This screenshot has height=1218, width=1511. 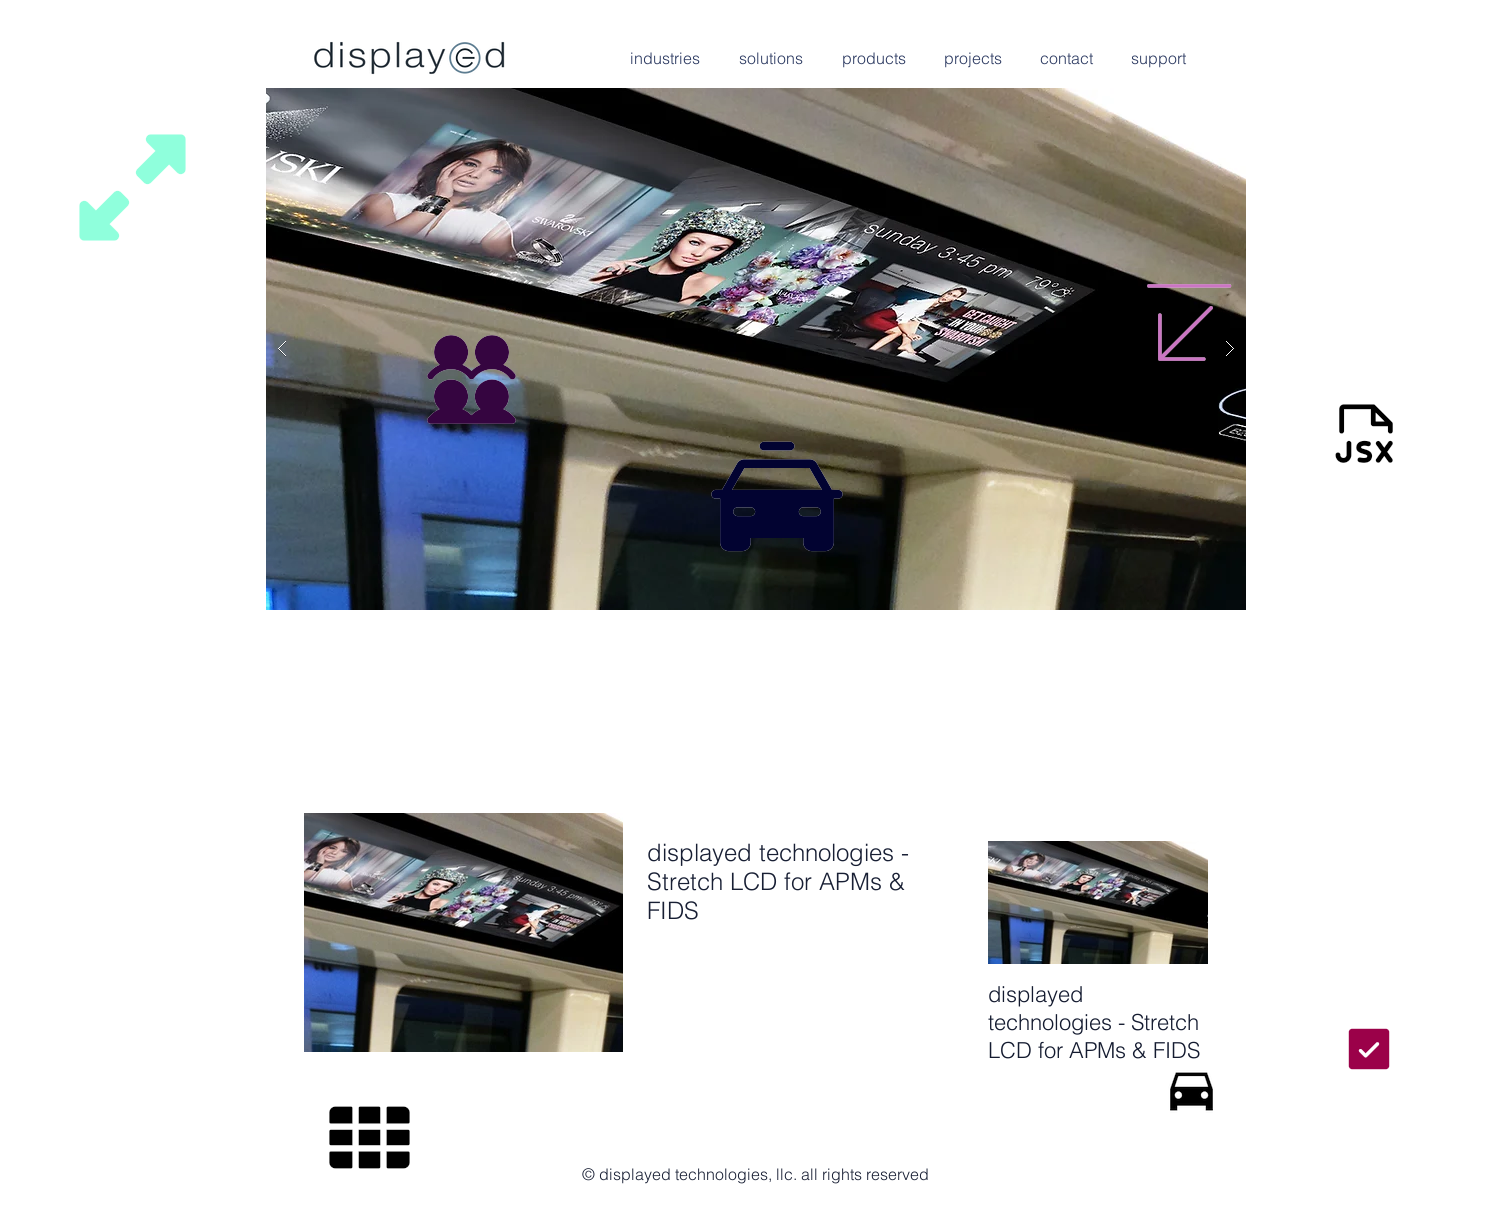 What do you see at coordinates (132, 187) in the screenshot?
I see `expand to fullscreen mode` at bounding box center [132, 187].